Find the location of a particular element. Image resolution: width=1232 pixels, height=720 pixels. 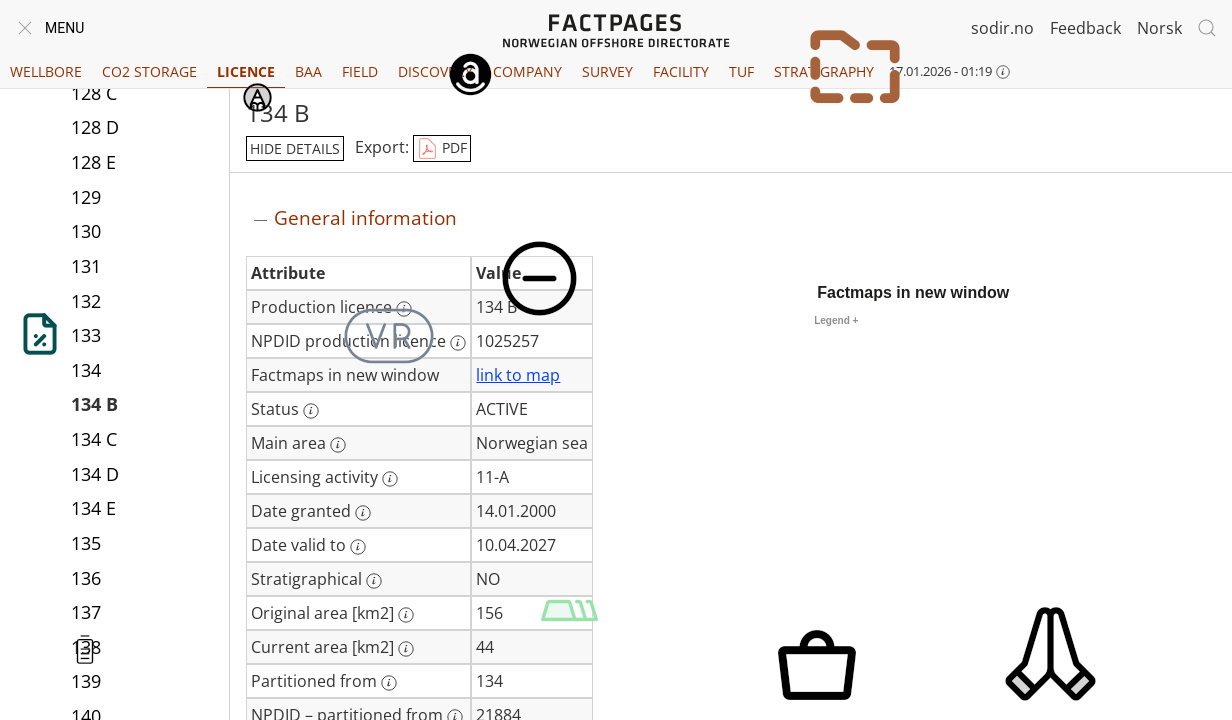

open the Amazon app or website is located at coordinates (470, 74).